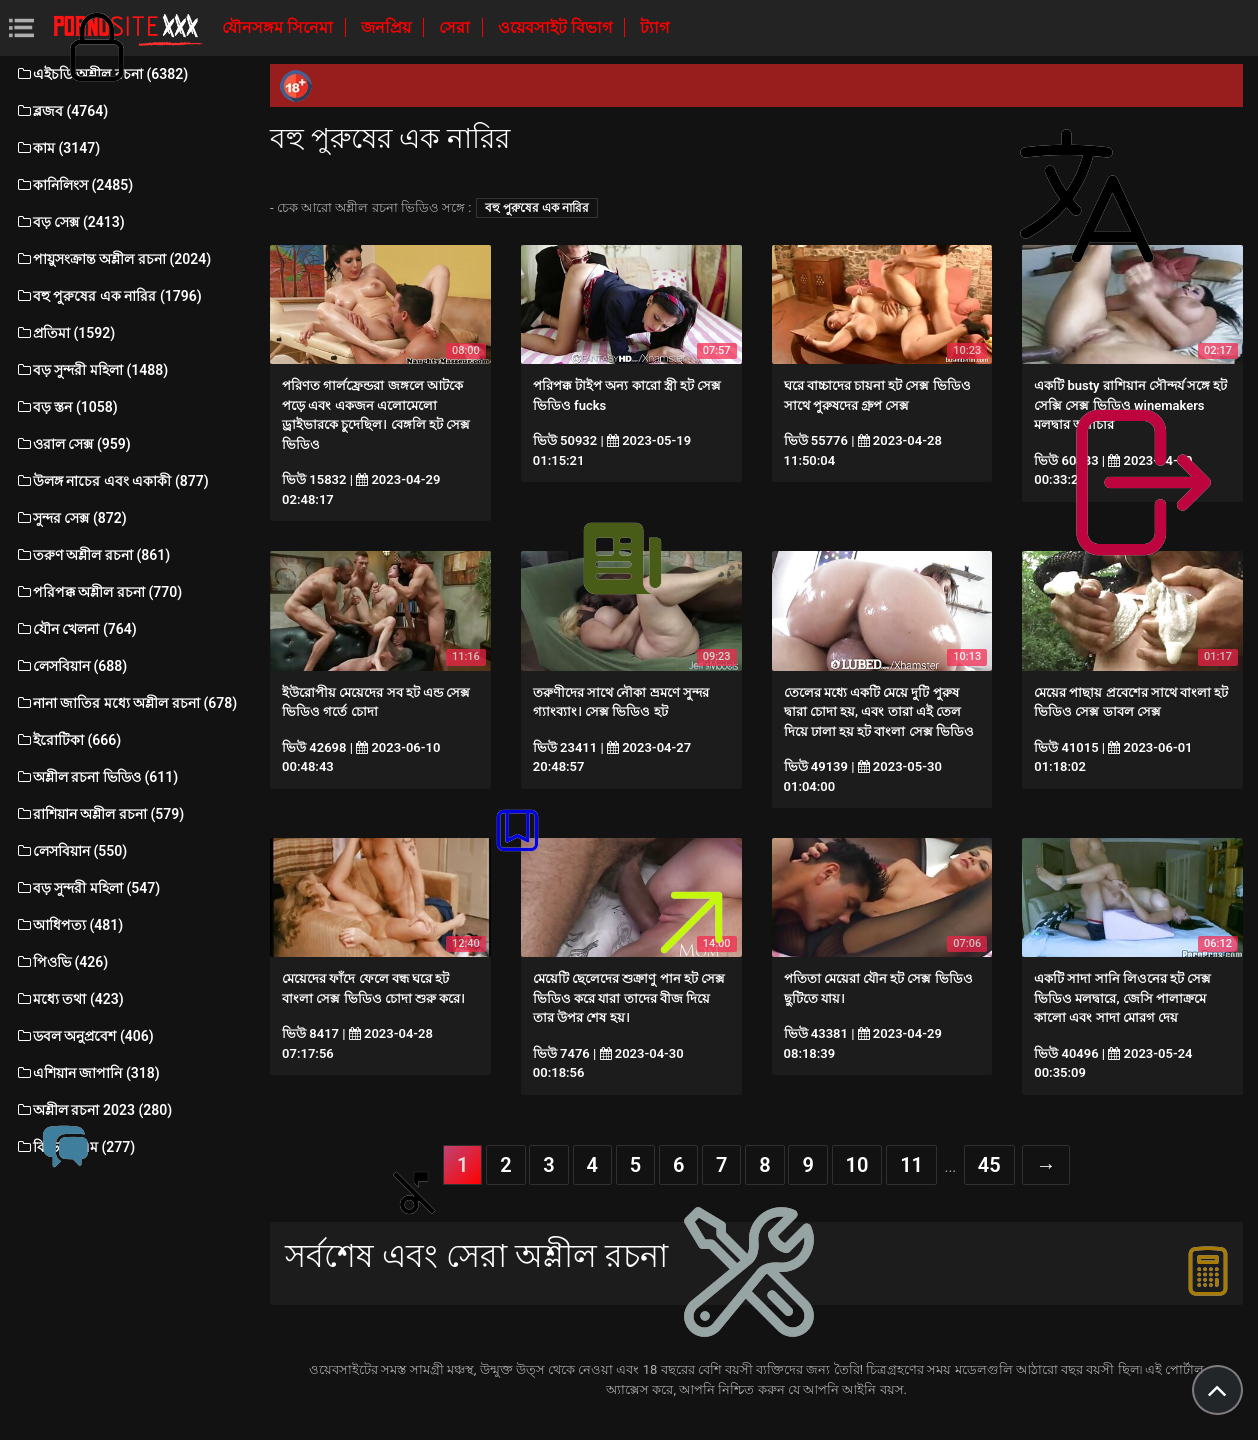 The width and height of the screenshot is (1258, 1440). What do you see at coordinates (1208, 1271) in the screenshot?
I see `open the calculator app` at bounding box center [1208, 1271].